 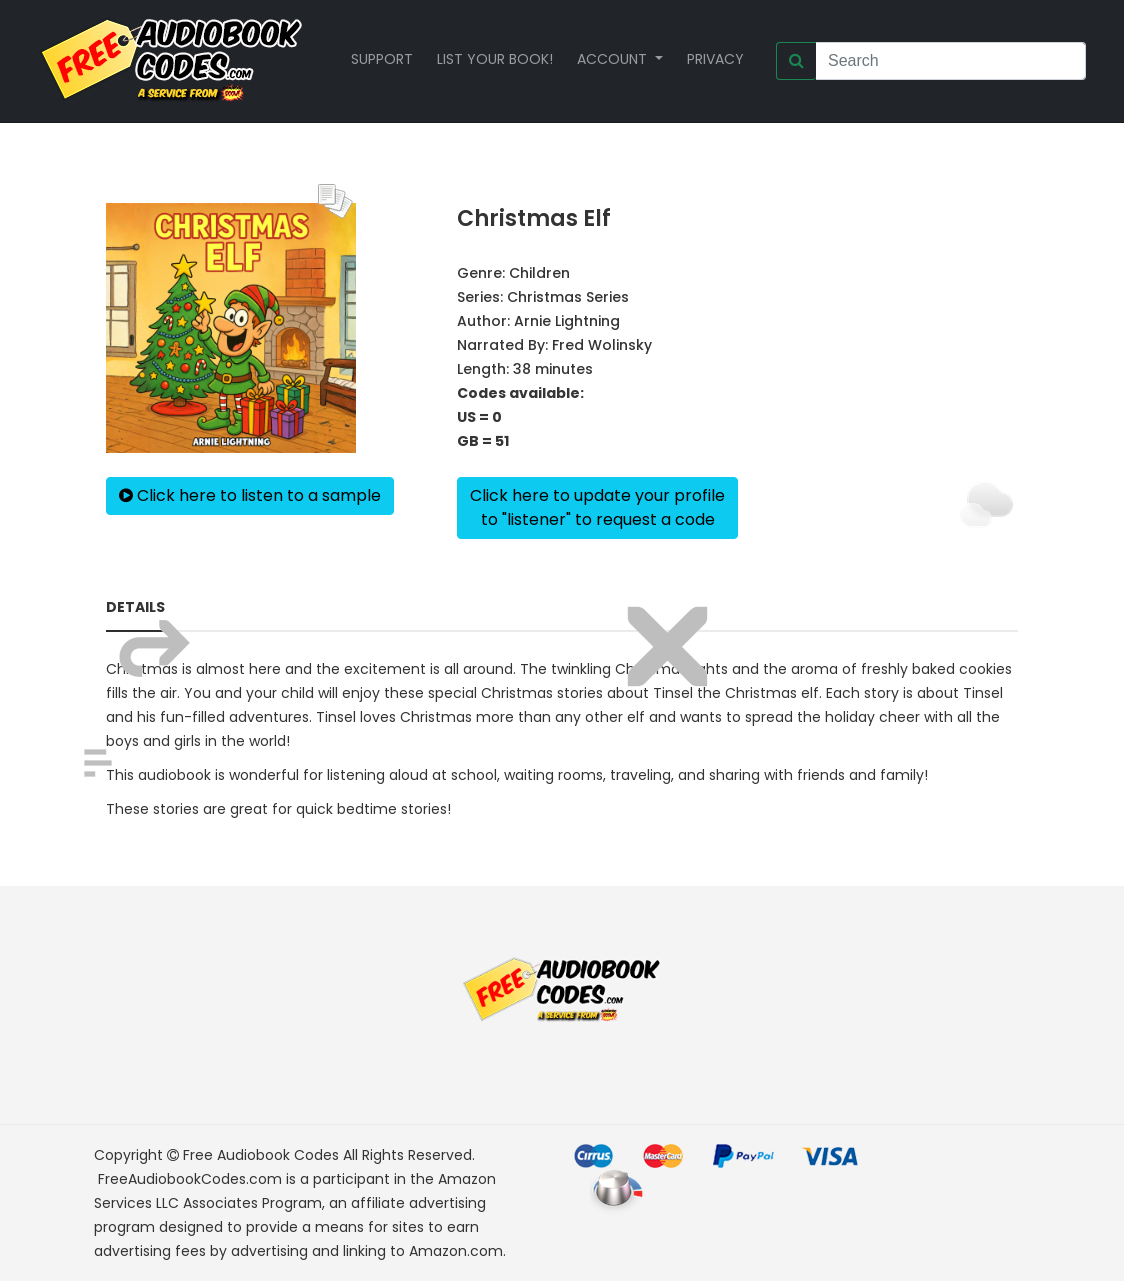 I want to click on adjust system audio volume, so click(x=617, y=1188).